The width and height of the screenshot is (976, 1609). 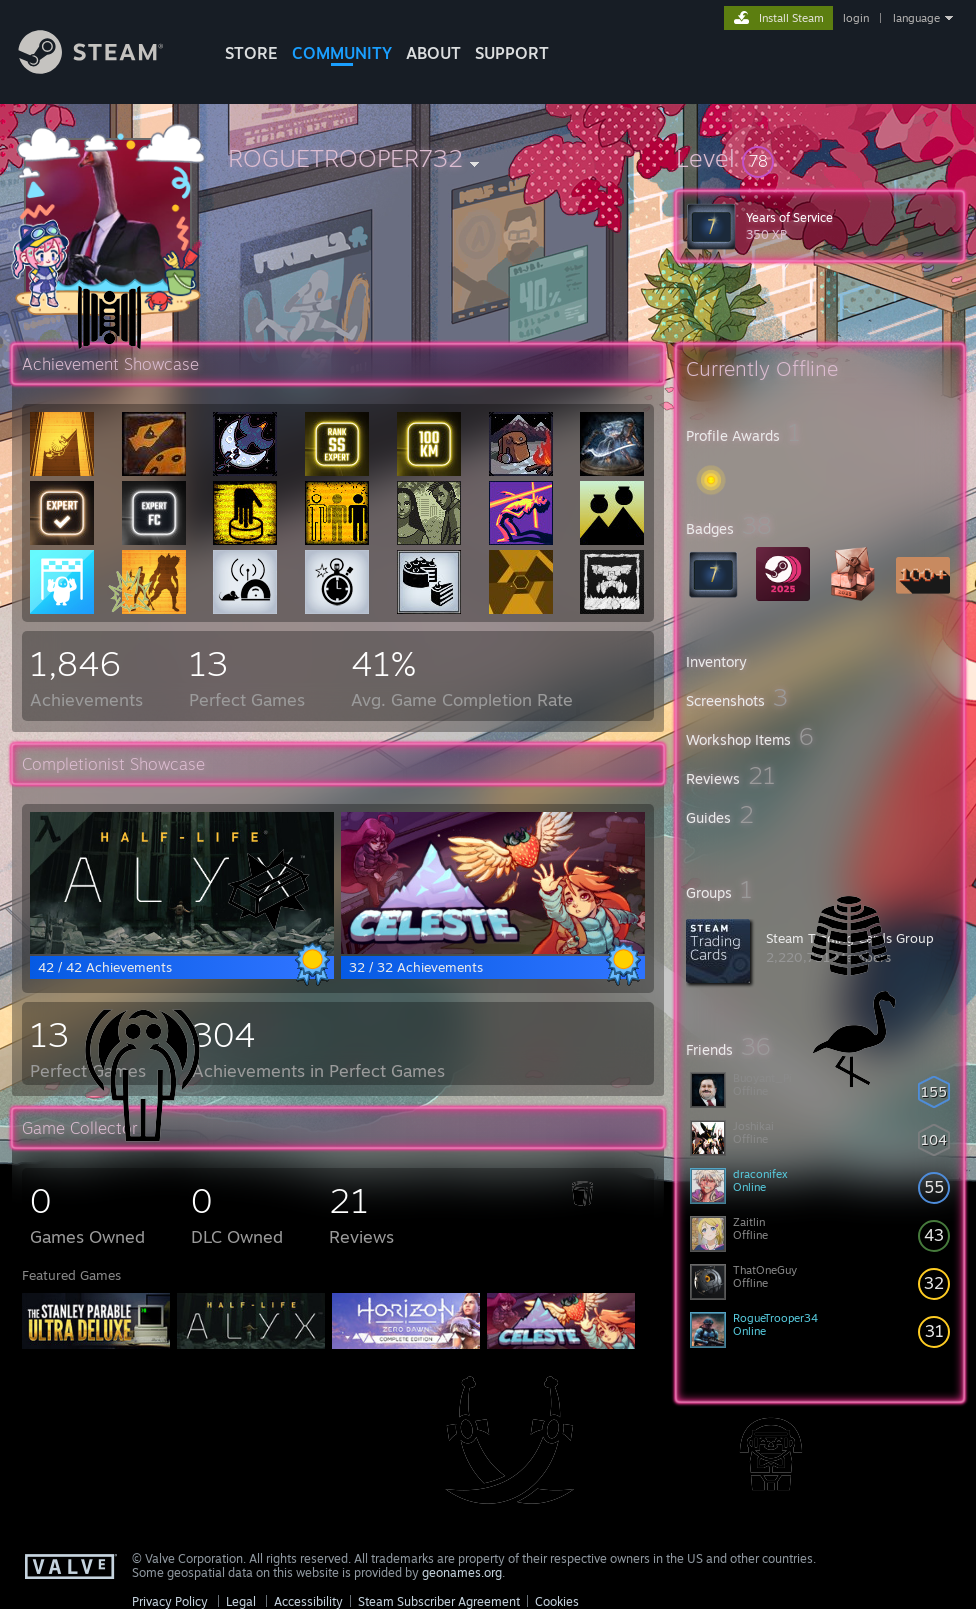 I want to click on decorative flamingo icon for tropical or summer-themed content, so click(x=854, y=1039).